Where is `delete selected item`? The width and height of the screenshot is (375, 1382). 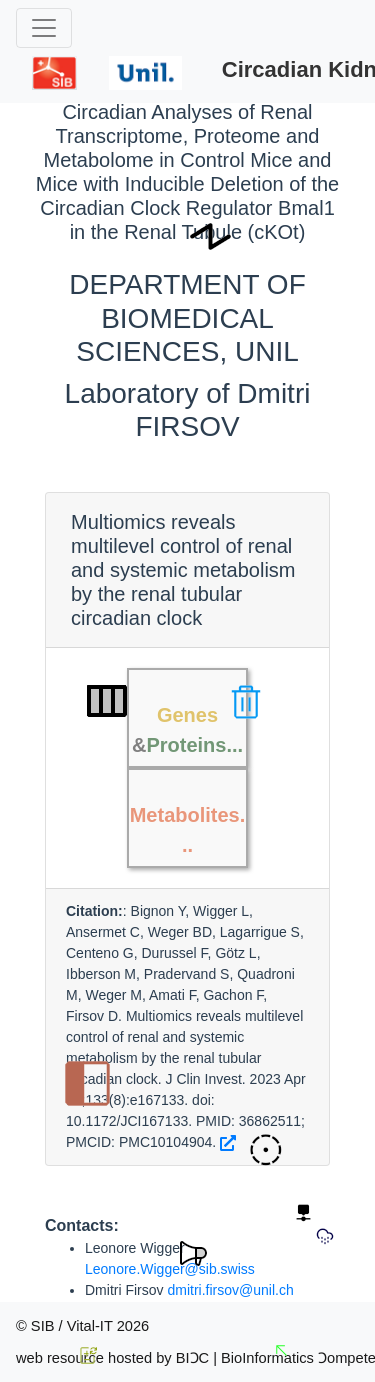
delete selected item is located at coordinates (246, 702).